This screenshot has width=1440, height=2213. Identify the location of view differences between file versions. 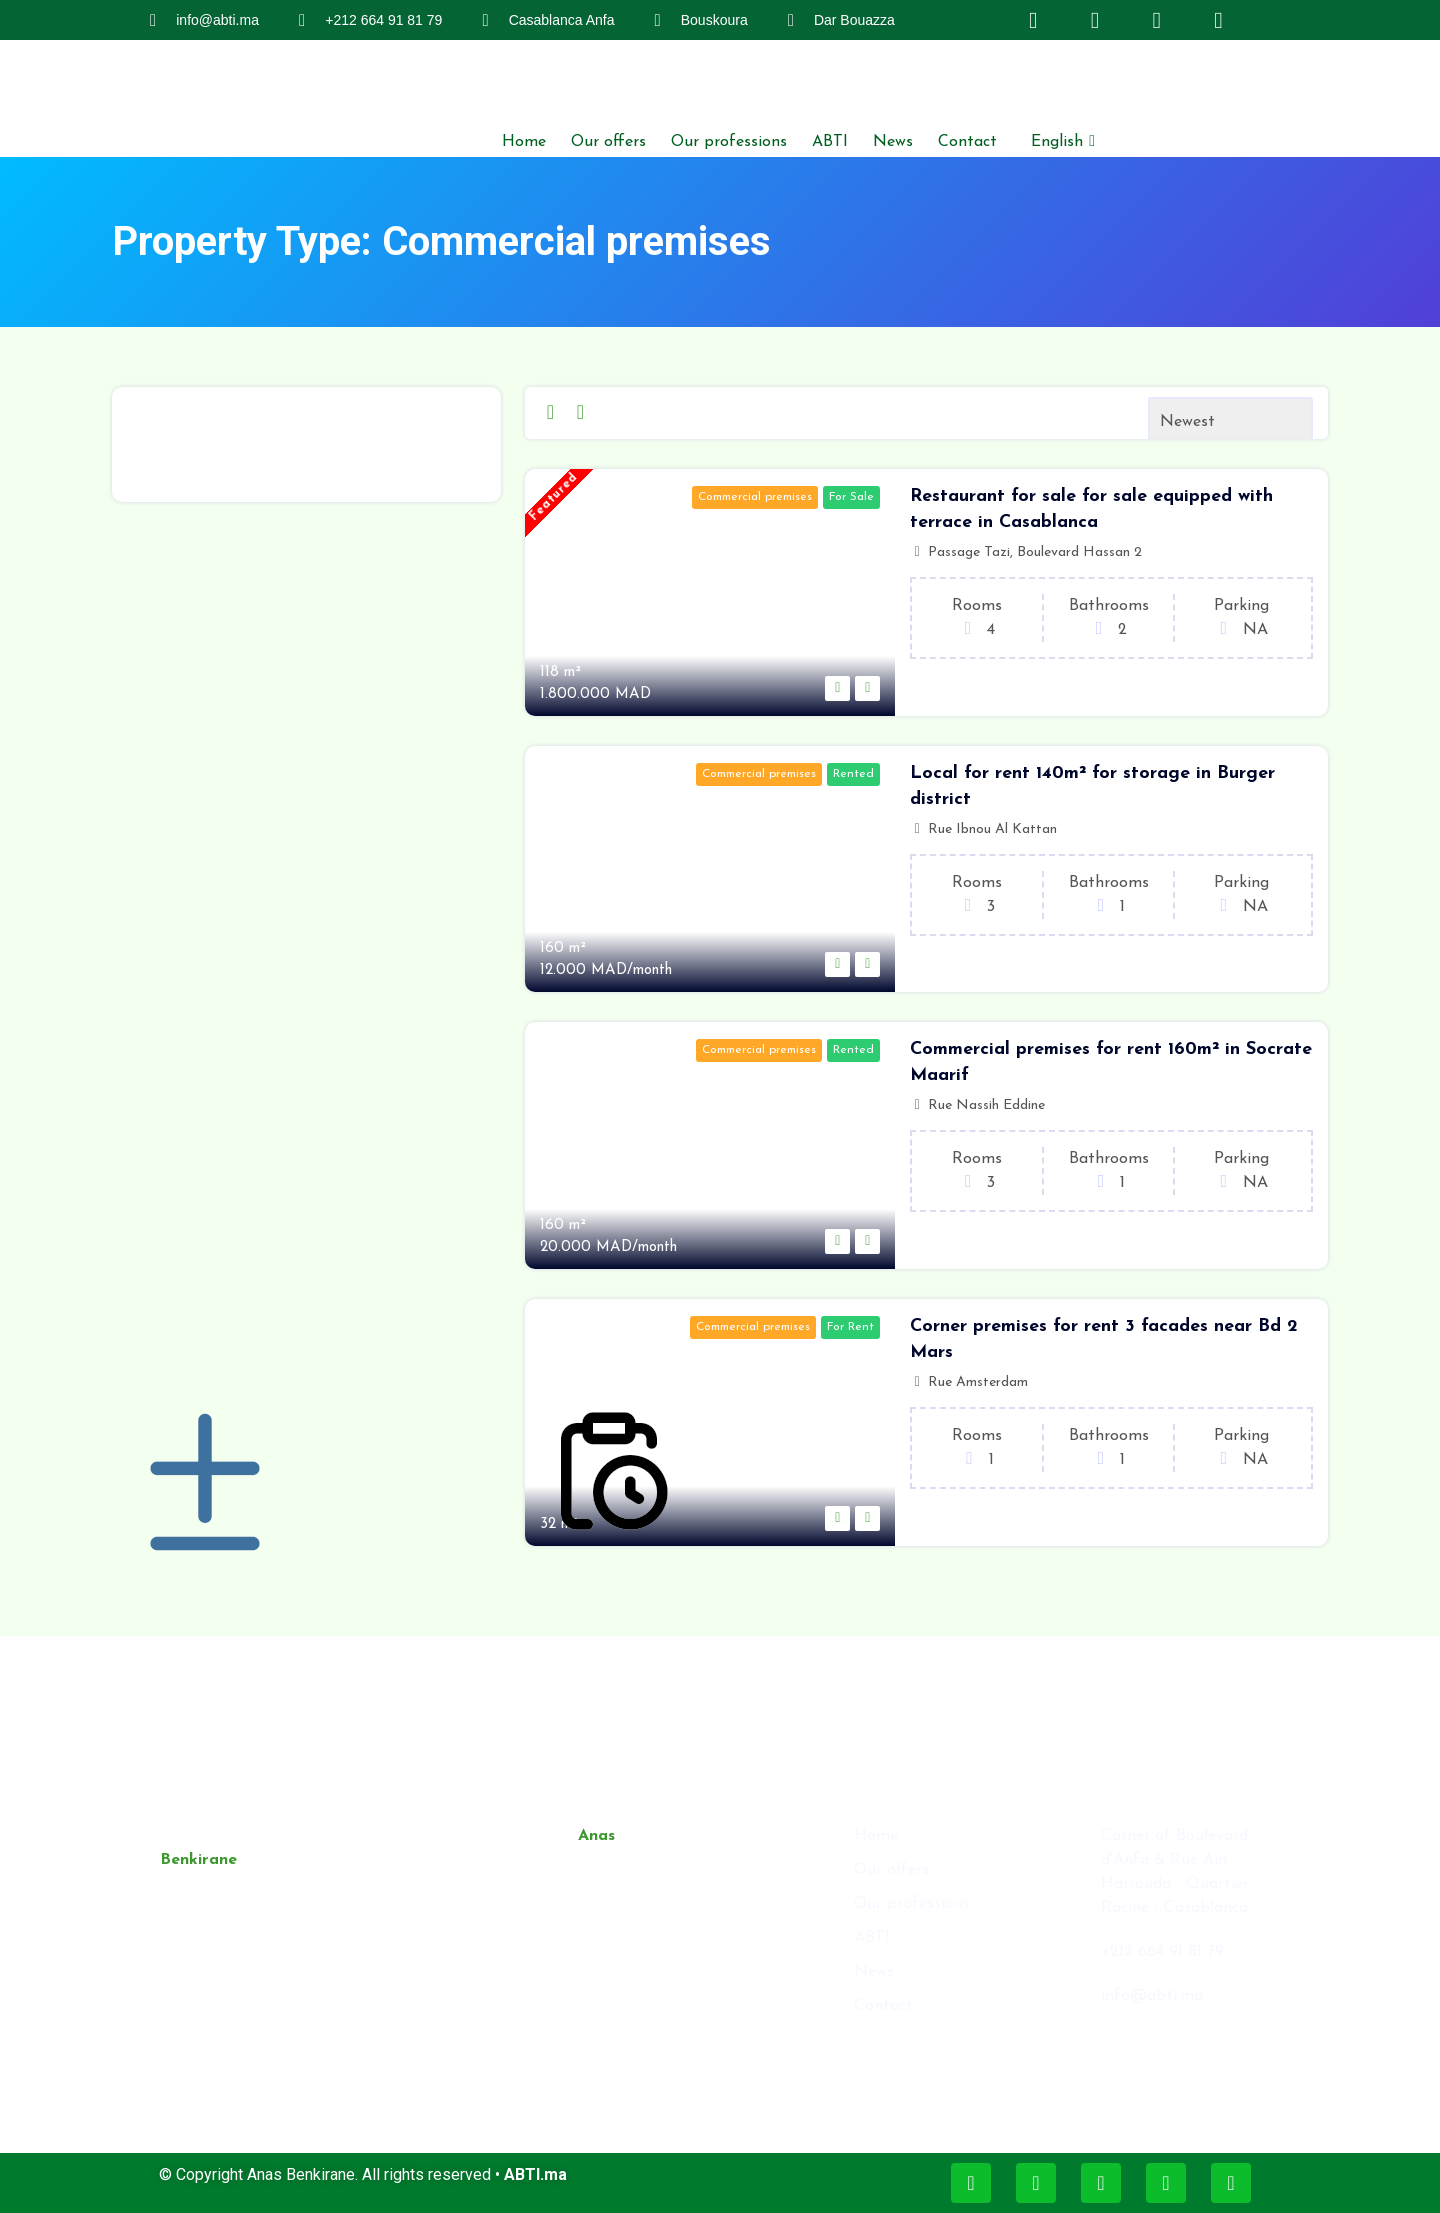
(205, 1482).